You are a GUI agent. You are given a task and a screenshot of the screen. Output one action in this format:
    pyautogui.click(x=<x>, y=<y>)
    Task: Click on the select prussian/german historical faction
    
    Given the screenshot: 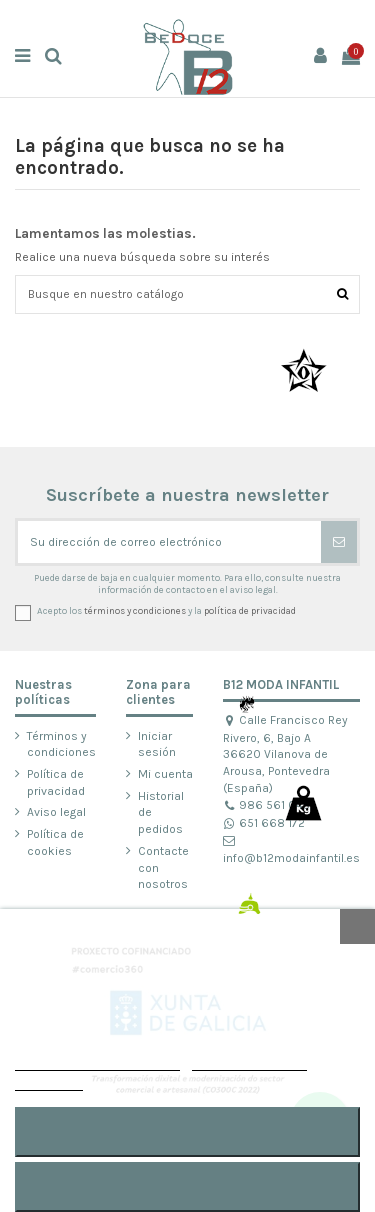 What is the action you would take?
    pyautogui.click(x=249, y=904)
    